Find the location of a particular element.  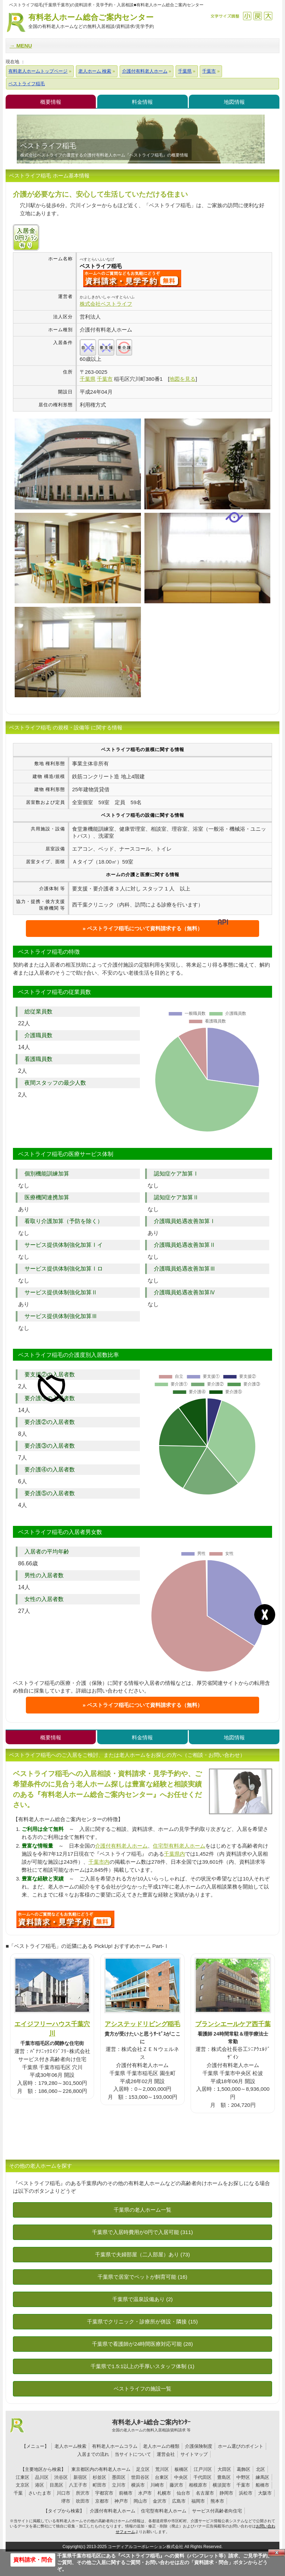

disable security protection is located at coordinates (51, 1388).